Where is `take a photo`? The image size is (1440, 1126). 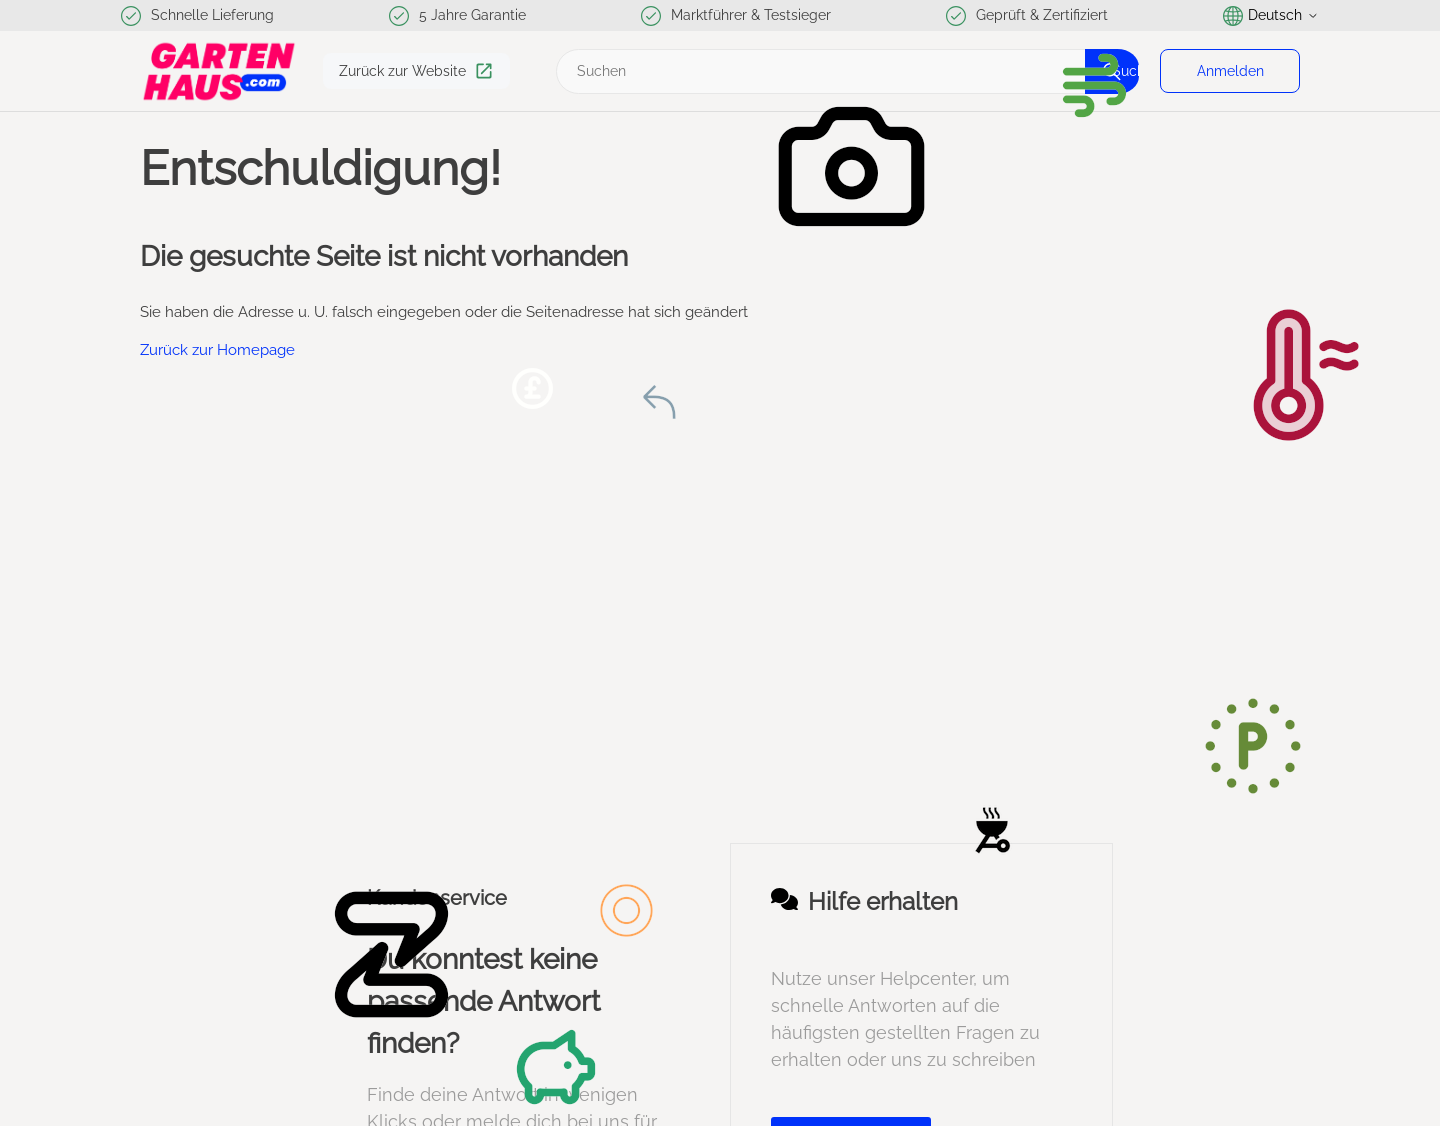 take a photo is located at coordinates (851, 166).